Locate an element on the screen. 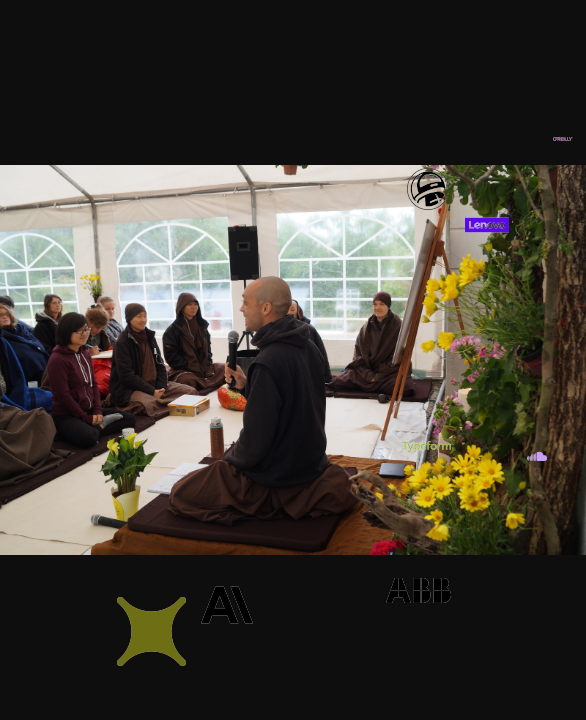  Typeform logo is located at coordinates (426, 446).